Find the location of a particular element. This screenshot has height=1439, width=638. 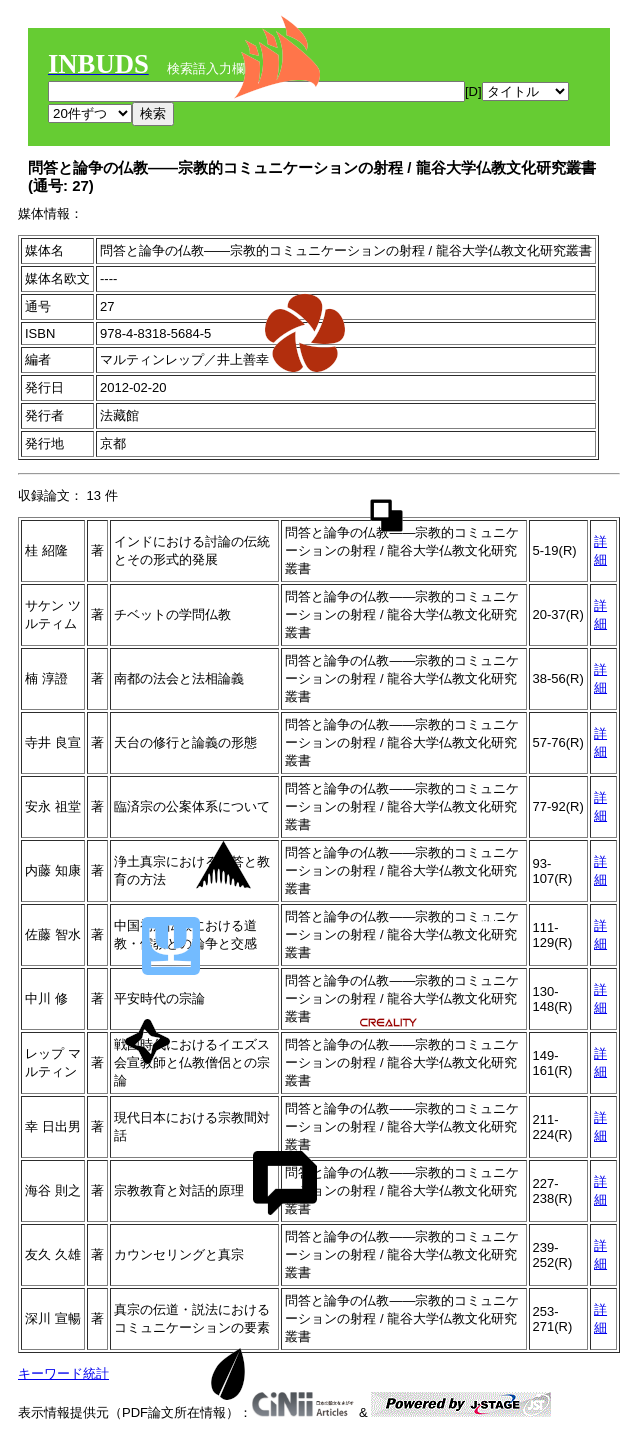

corsair brand or product identifier is located at coordinates (277, 57).